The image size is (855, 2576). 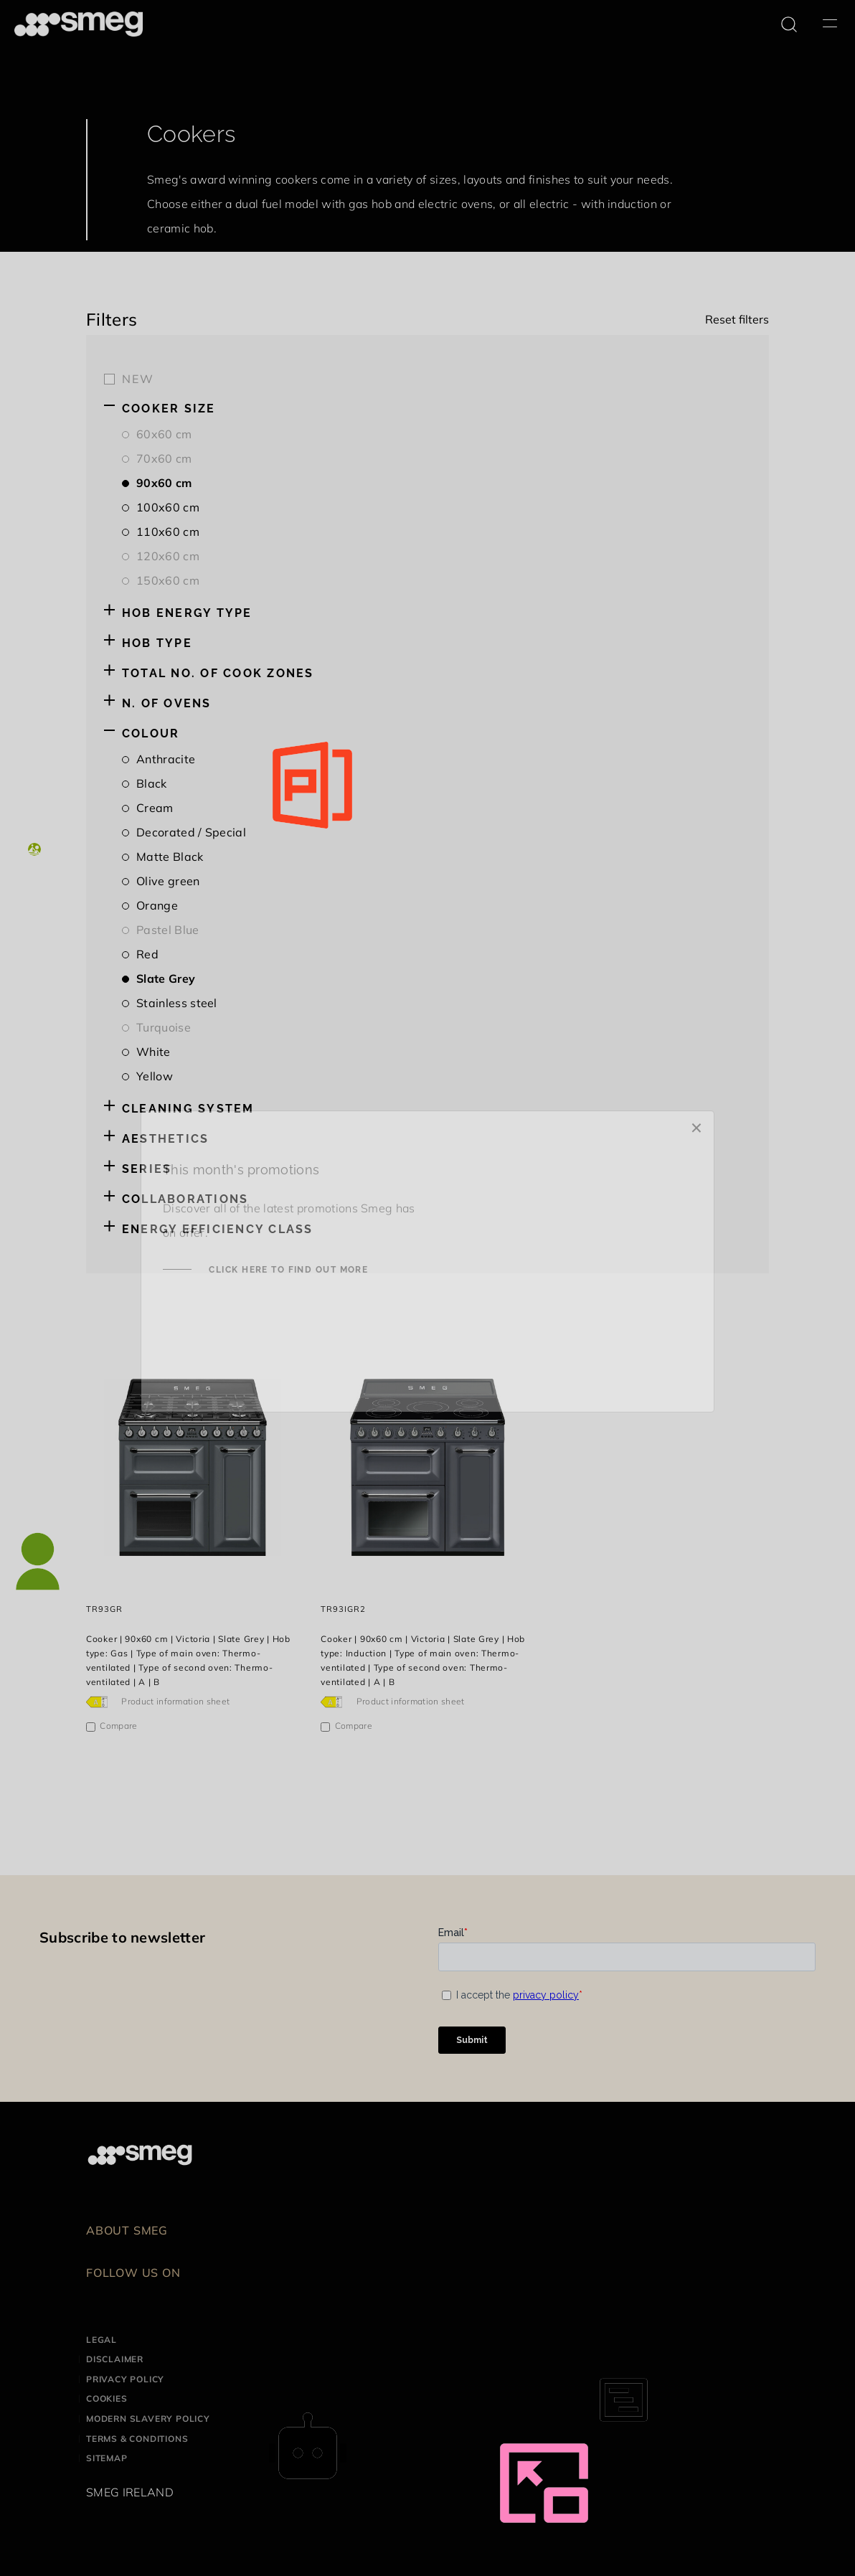 What do you see at coordinates (34, 849) in the screenshot?
I see `open decentraland metaverse platform` at bounding box center [34, 849].